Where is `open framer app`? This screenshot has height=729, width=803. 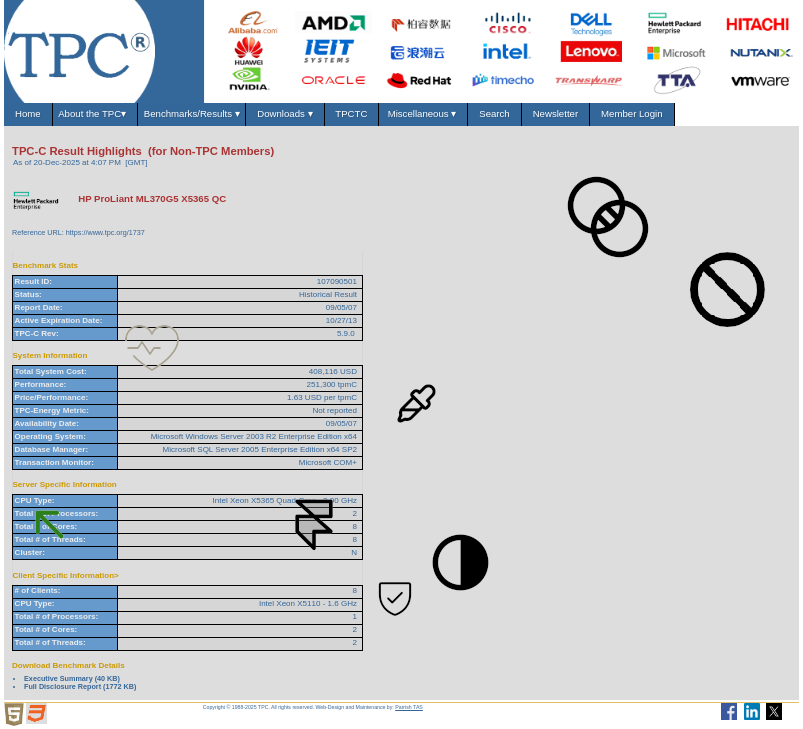 open framer app is located at coordinates (314, 522).